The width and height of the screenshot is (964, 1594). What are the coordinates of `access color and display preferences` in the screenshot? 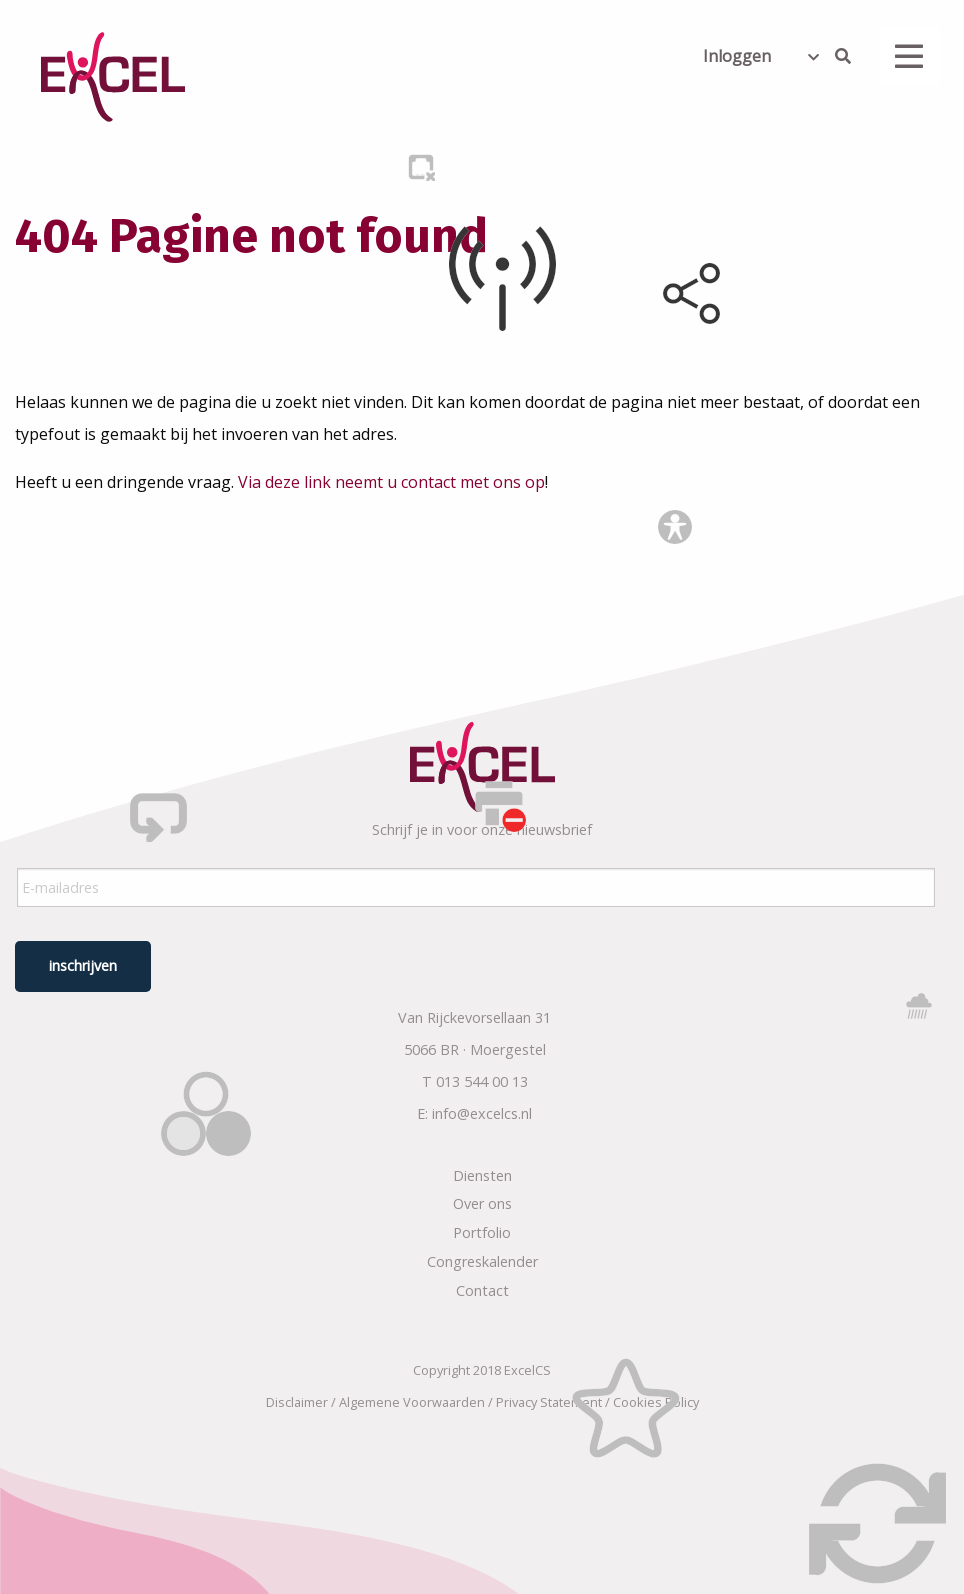 It's located at (206, 1111).